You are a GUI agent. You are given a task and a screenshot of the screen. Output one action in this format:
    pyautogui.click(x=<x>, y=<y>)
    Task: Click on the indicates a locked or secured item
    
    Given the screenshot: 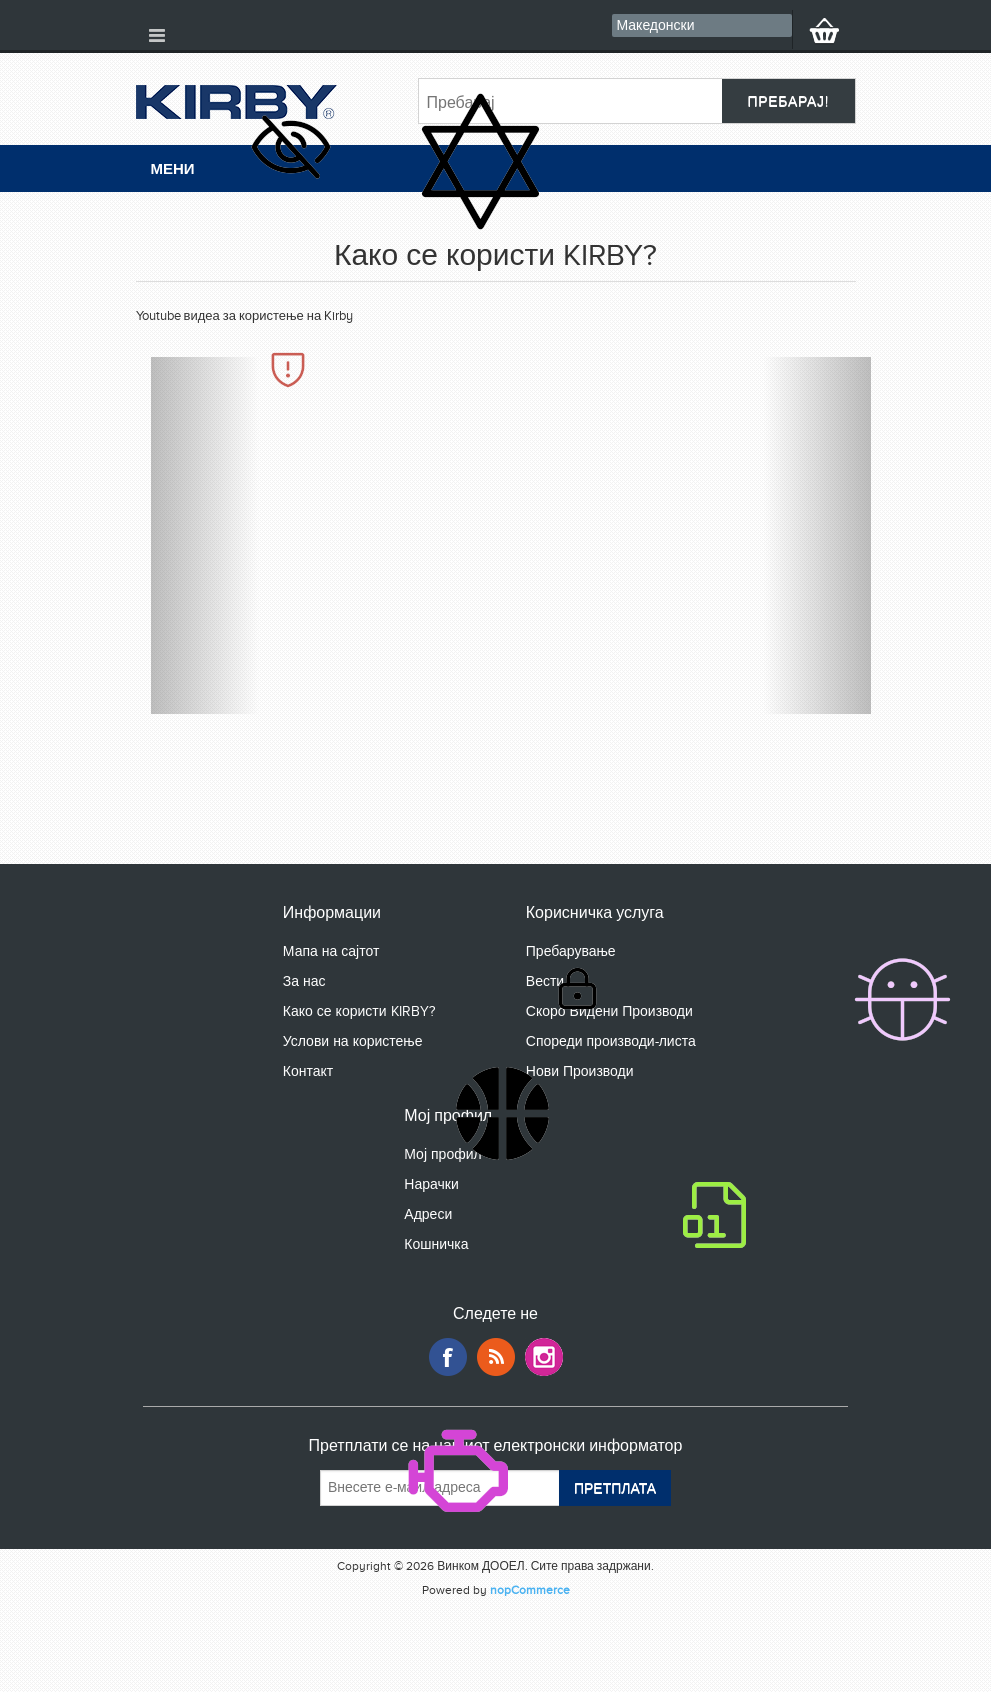 What is the action you would take?
    pyautogui.click(x=577, y=988)
    